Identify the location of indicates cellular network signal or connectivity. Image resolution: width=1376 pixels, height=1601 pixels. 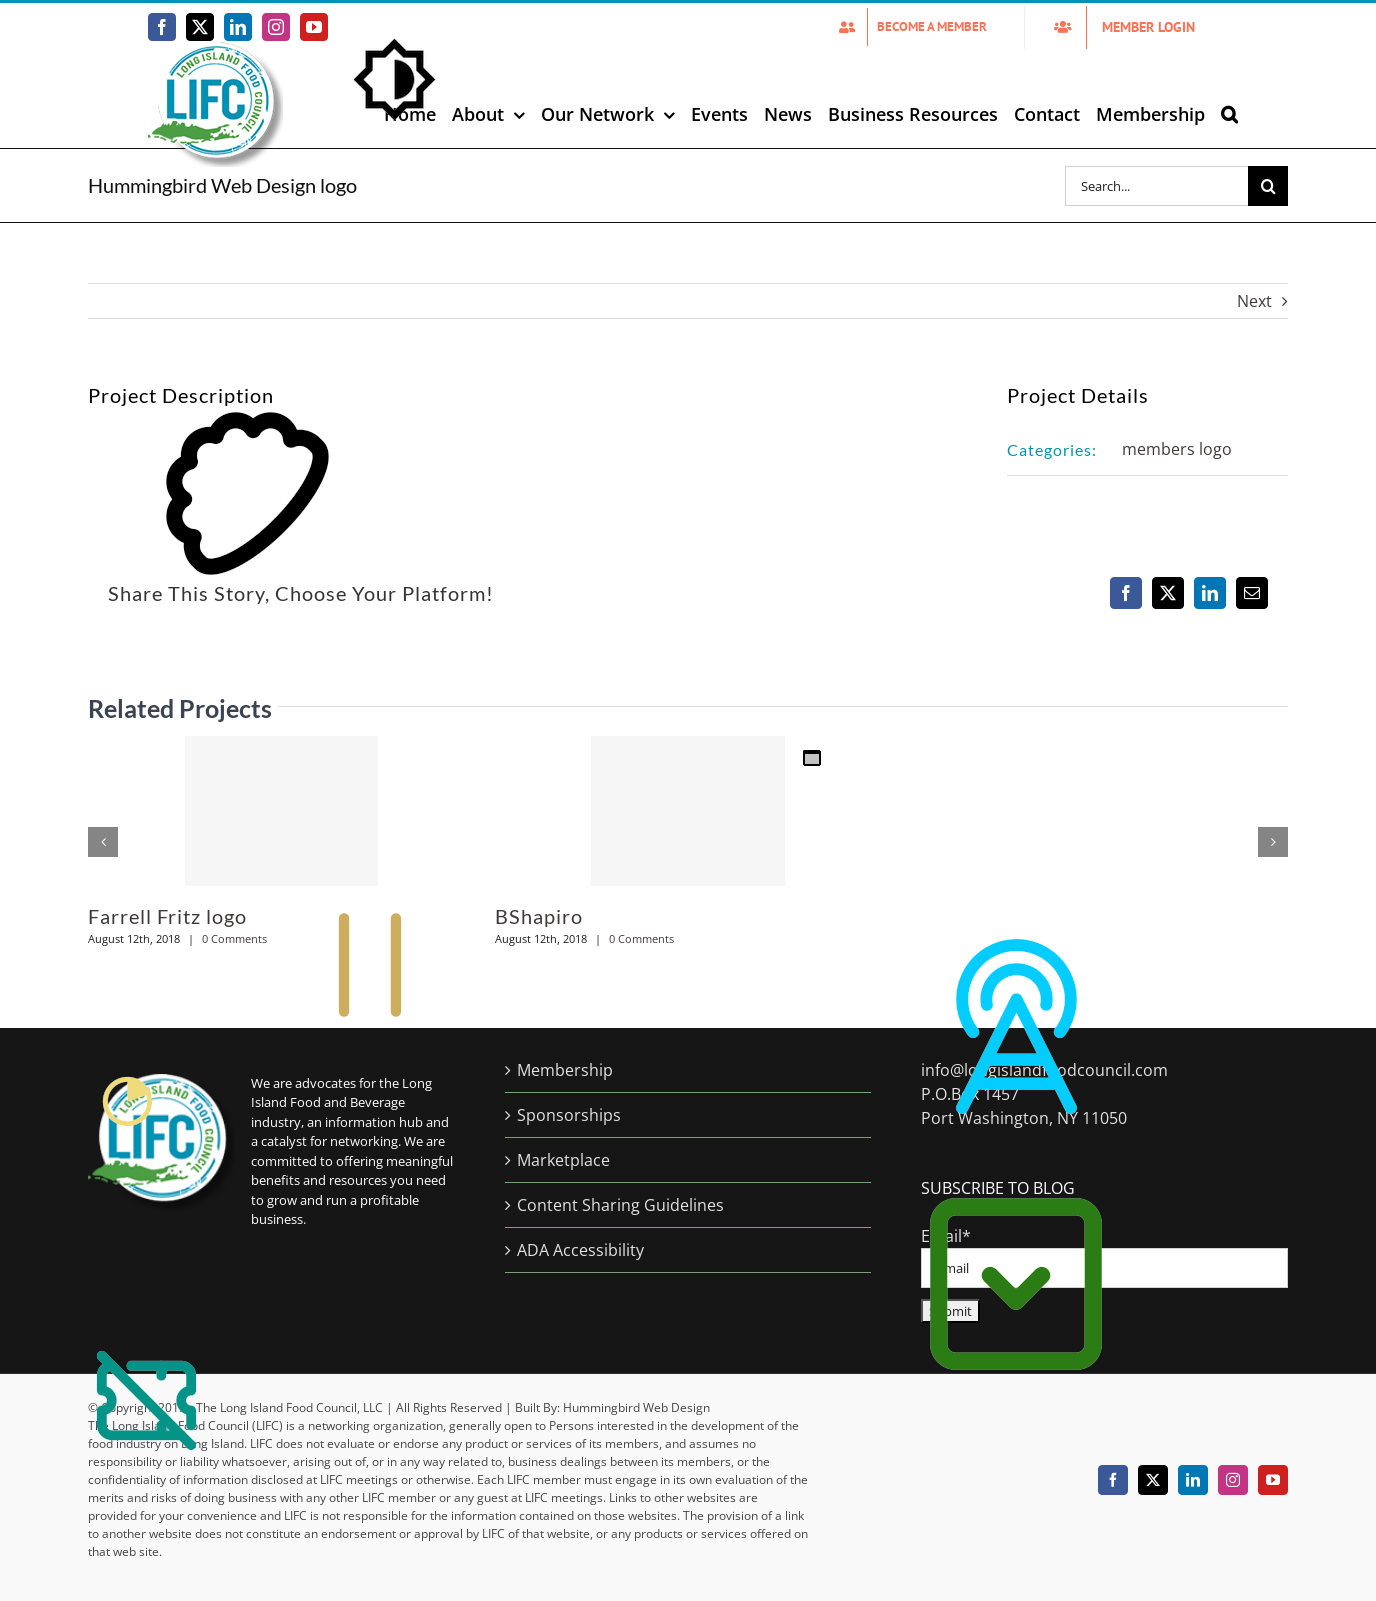
(1016, 1029).